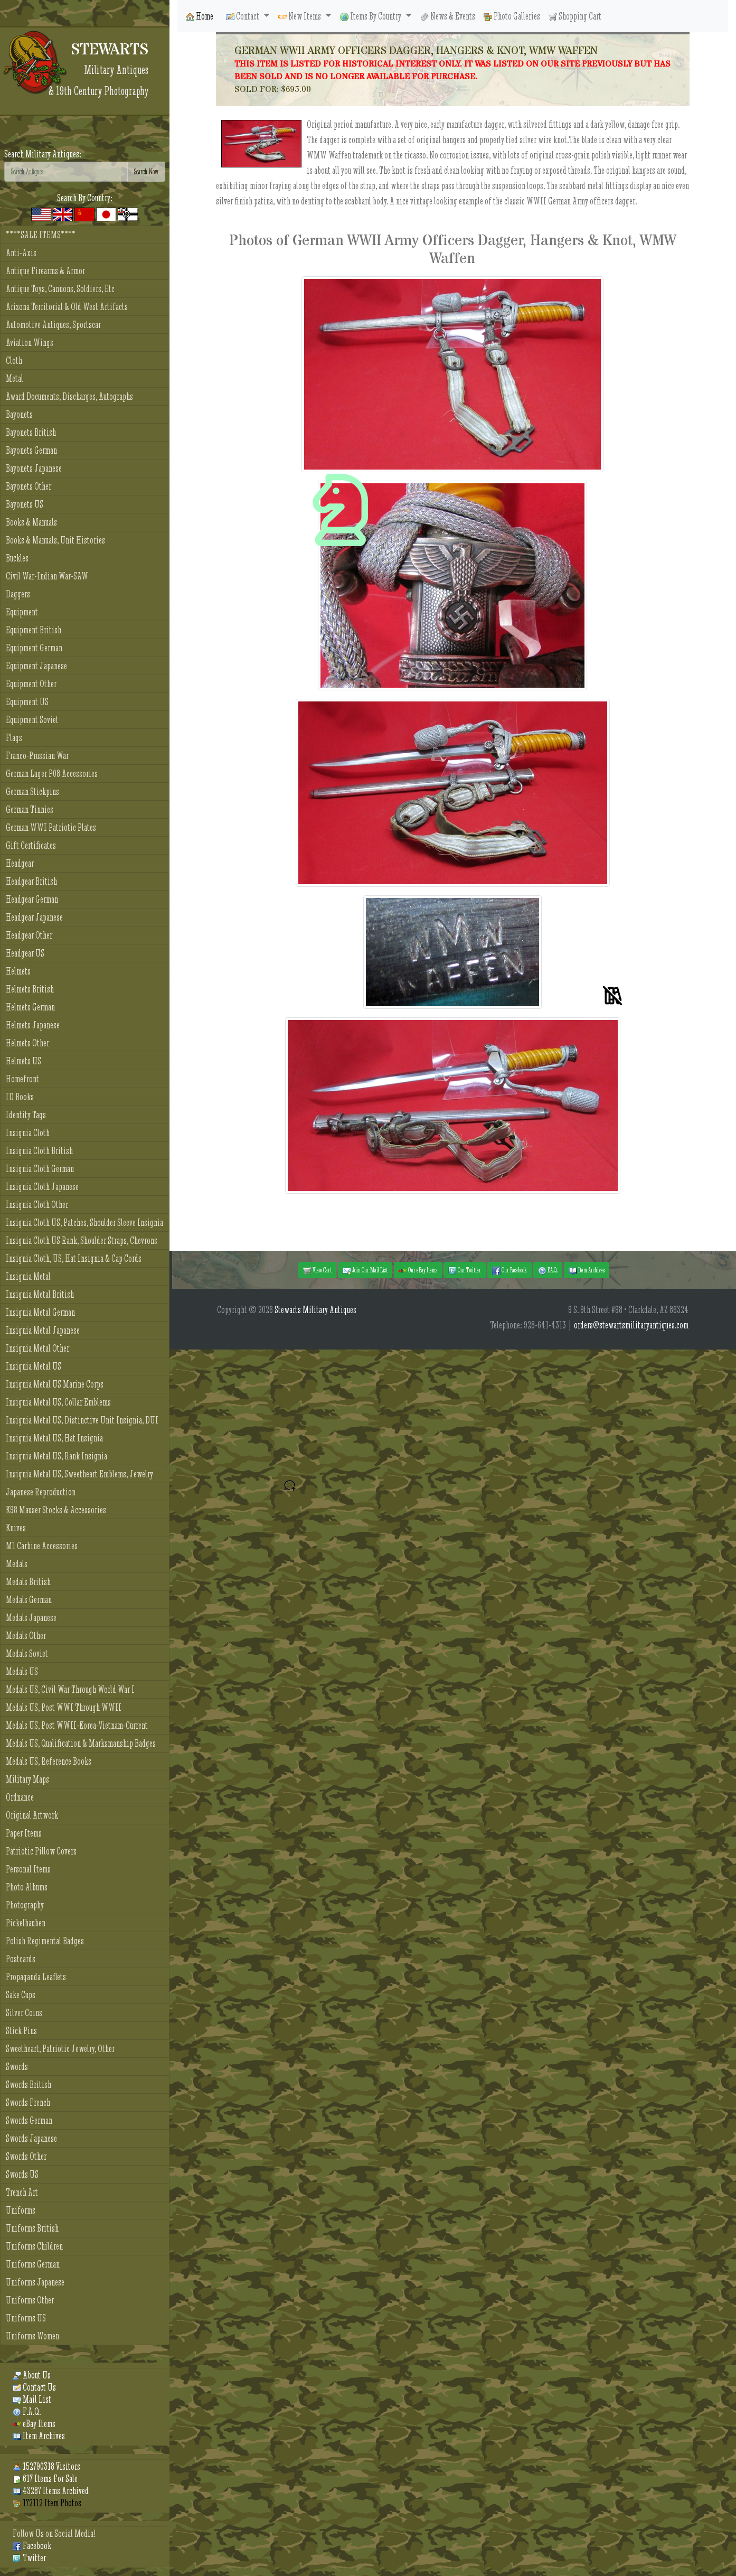 This screenshot has height=2576, width=736. I want to click on play chess or access chess game, so click(340, 512).